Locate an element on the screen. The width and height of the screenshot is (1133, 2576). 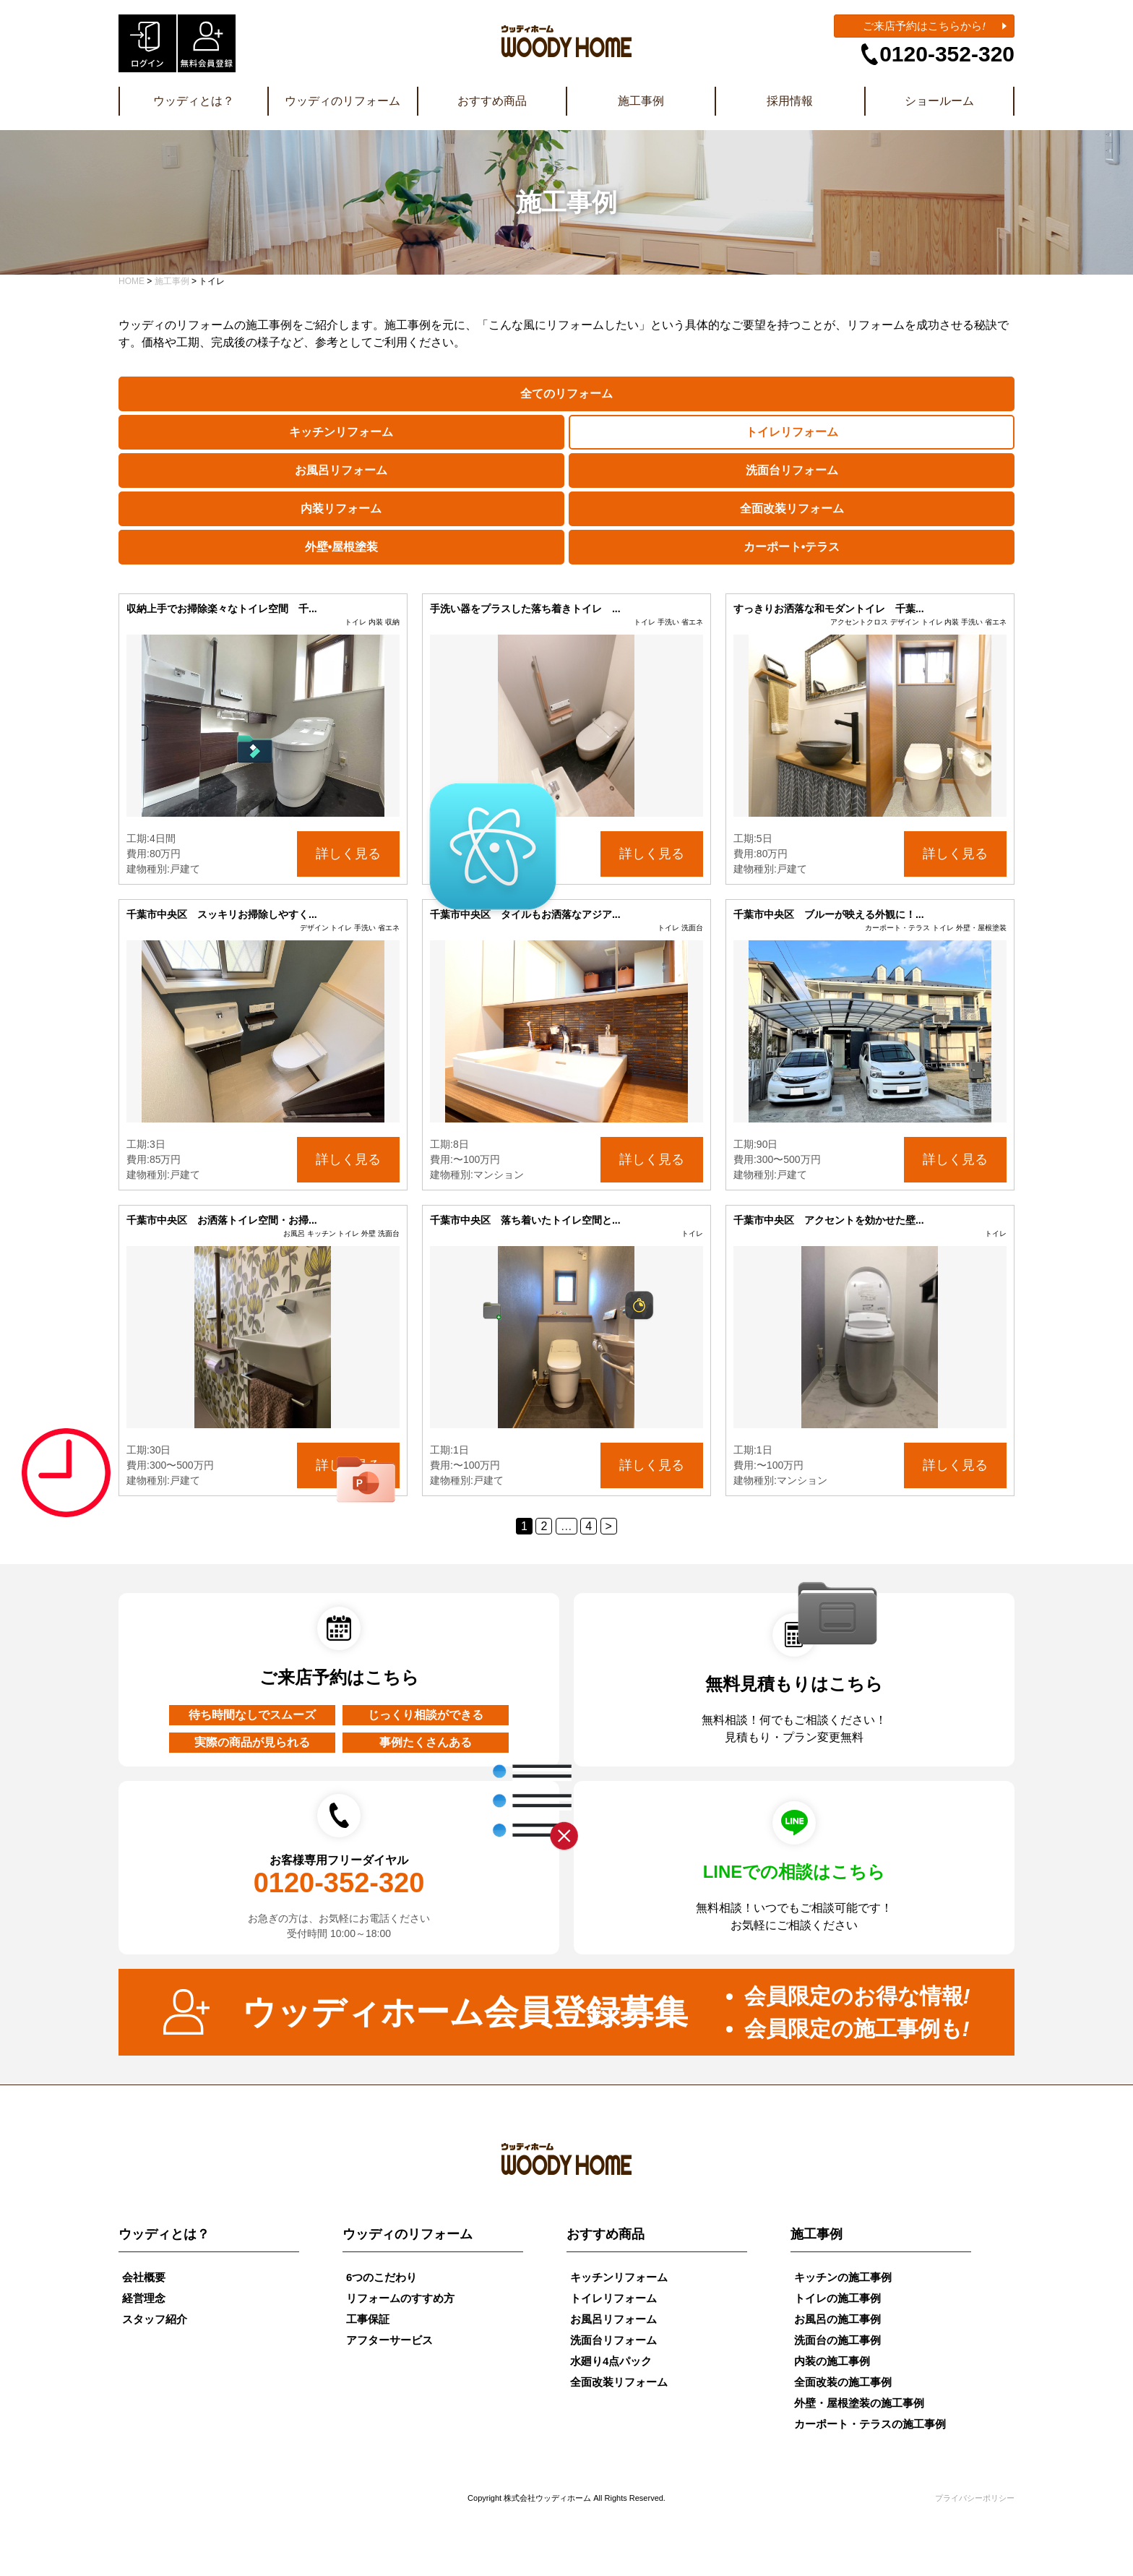
launch an electron-based application is located at coordinates (493, 846).